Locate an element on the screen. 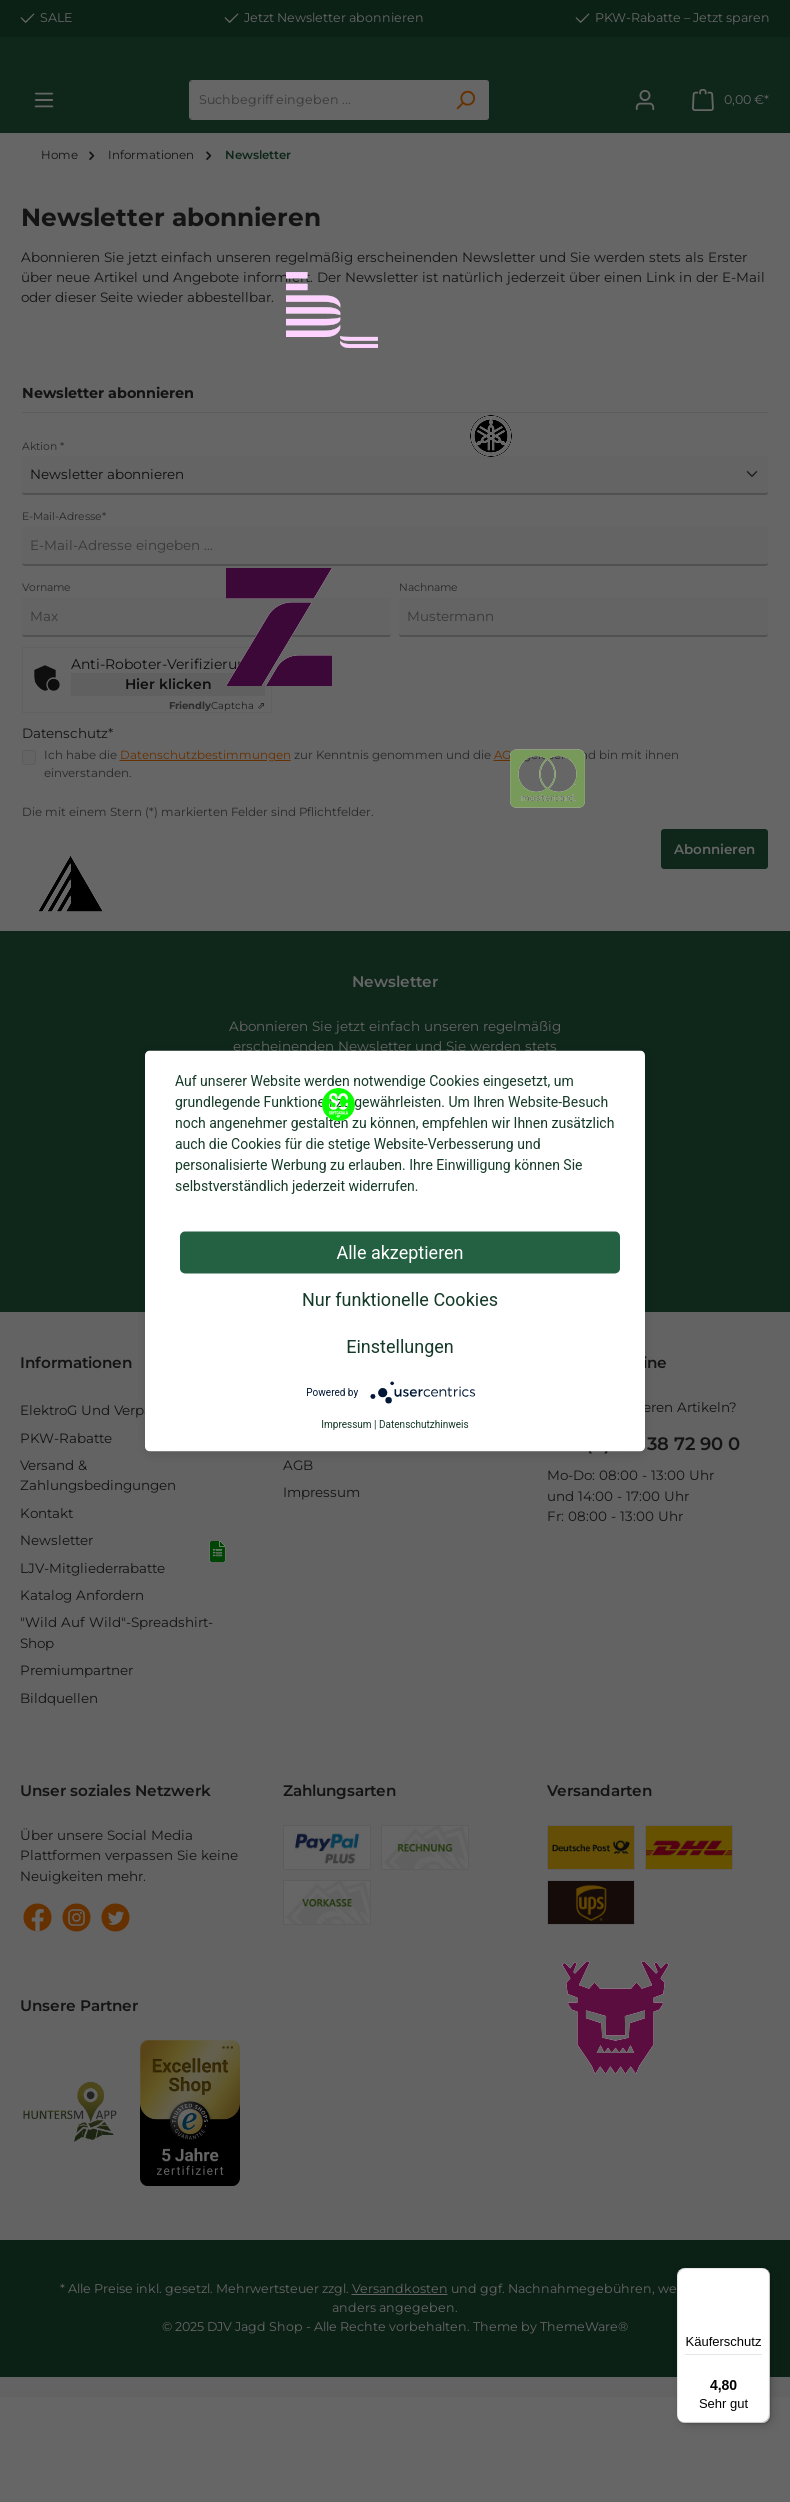 The height and width of the screenshot is (2502, 790). turso database service logo is located at coordinates (615, 2017).